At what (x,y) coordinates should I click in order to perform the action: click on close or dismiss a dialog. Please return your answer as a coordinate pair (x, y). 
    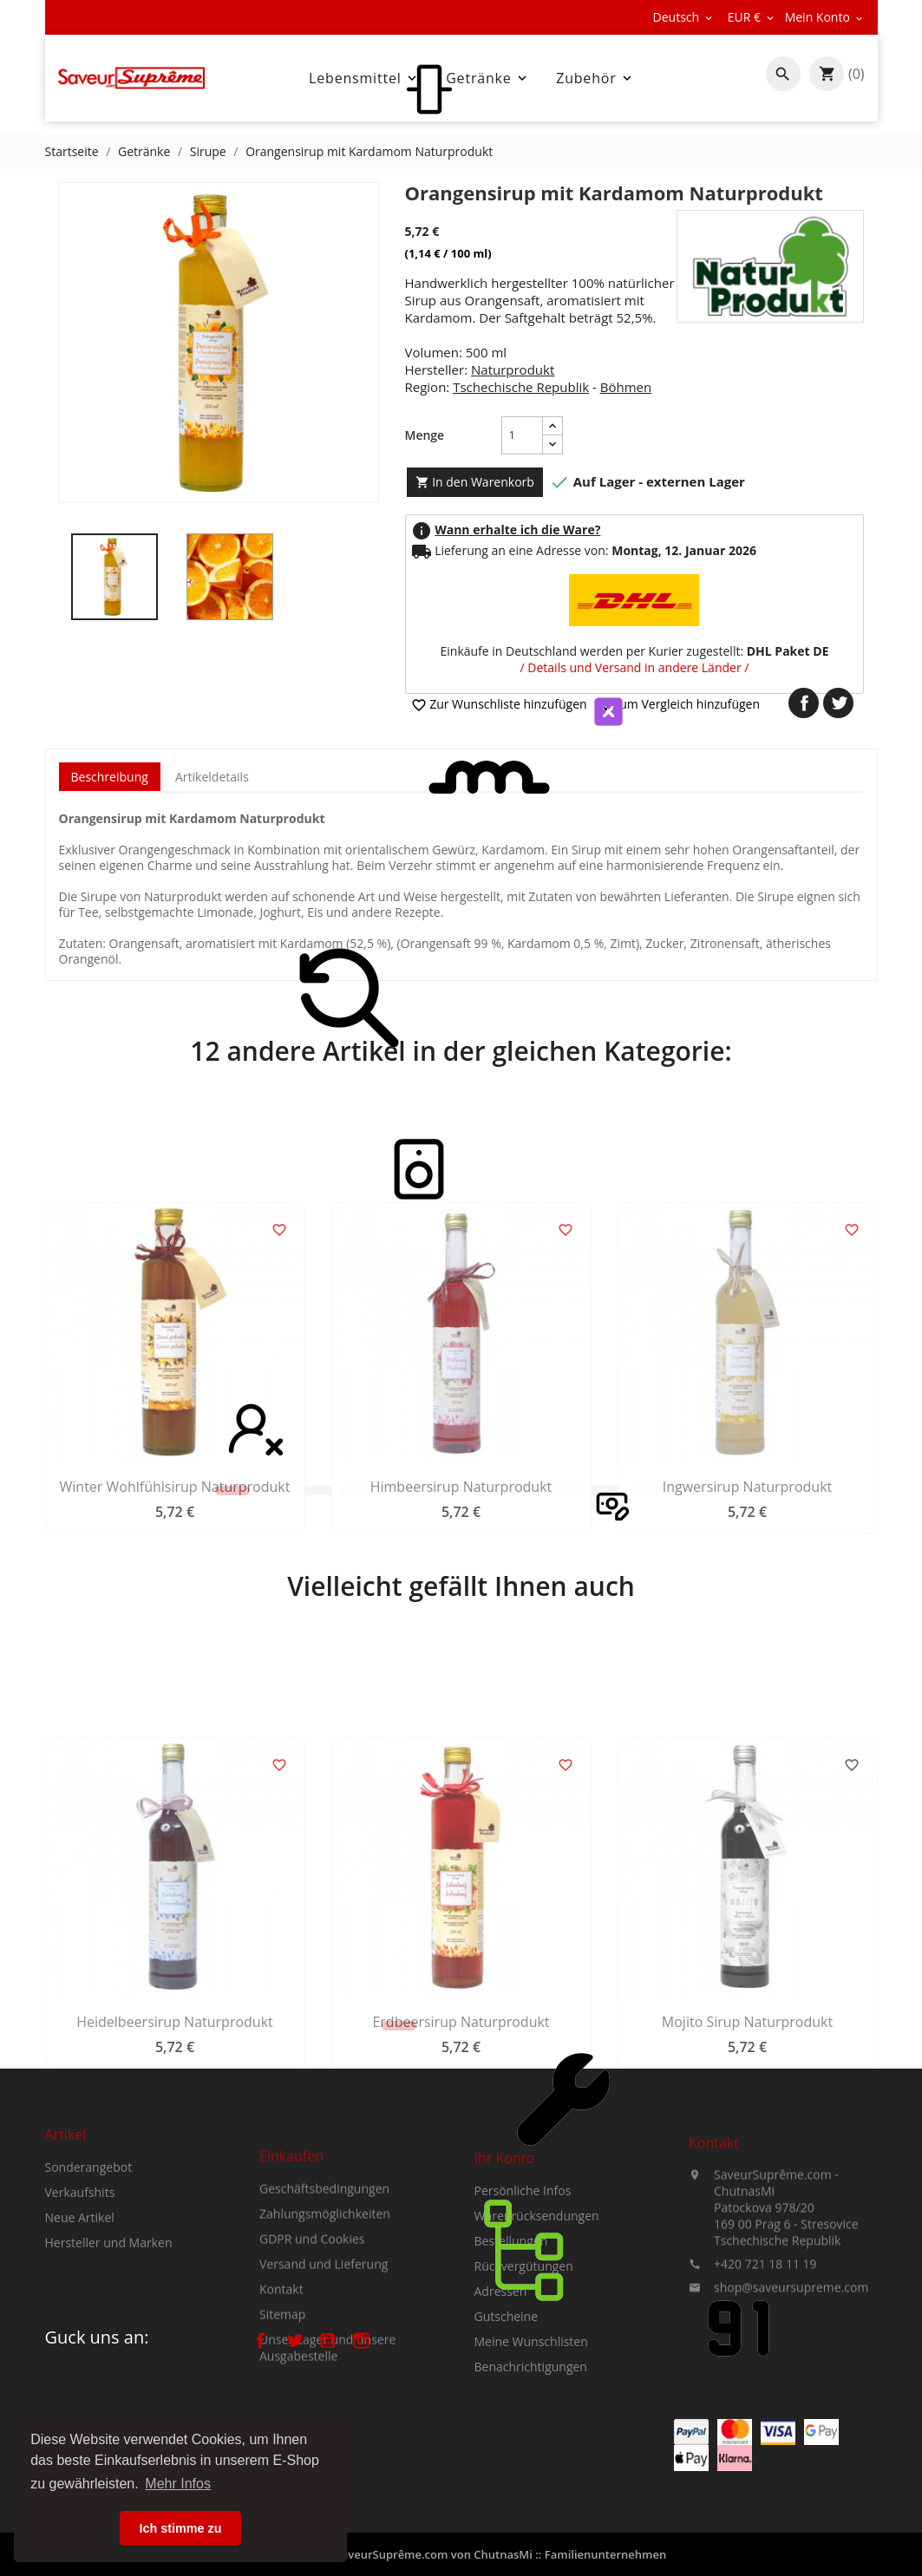
    Looking at the image, I should click on (608, 711).